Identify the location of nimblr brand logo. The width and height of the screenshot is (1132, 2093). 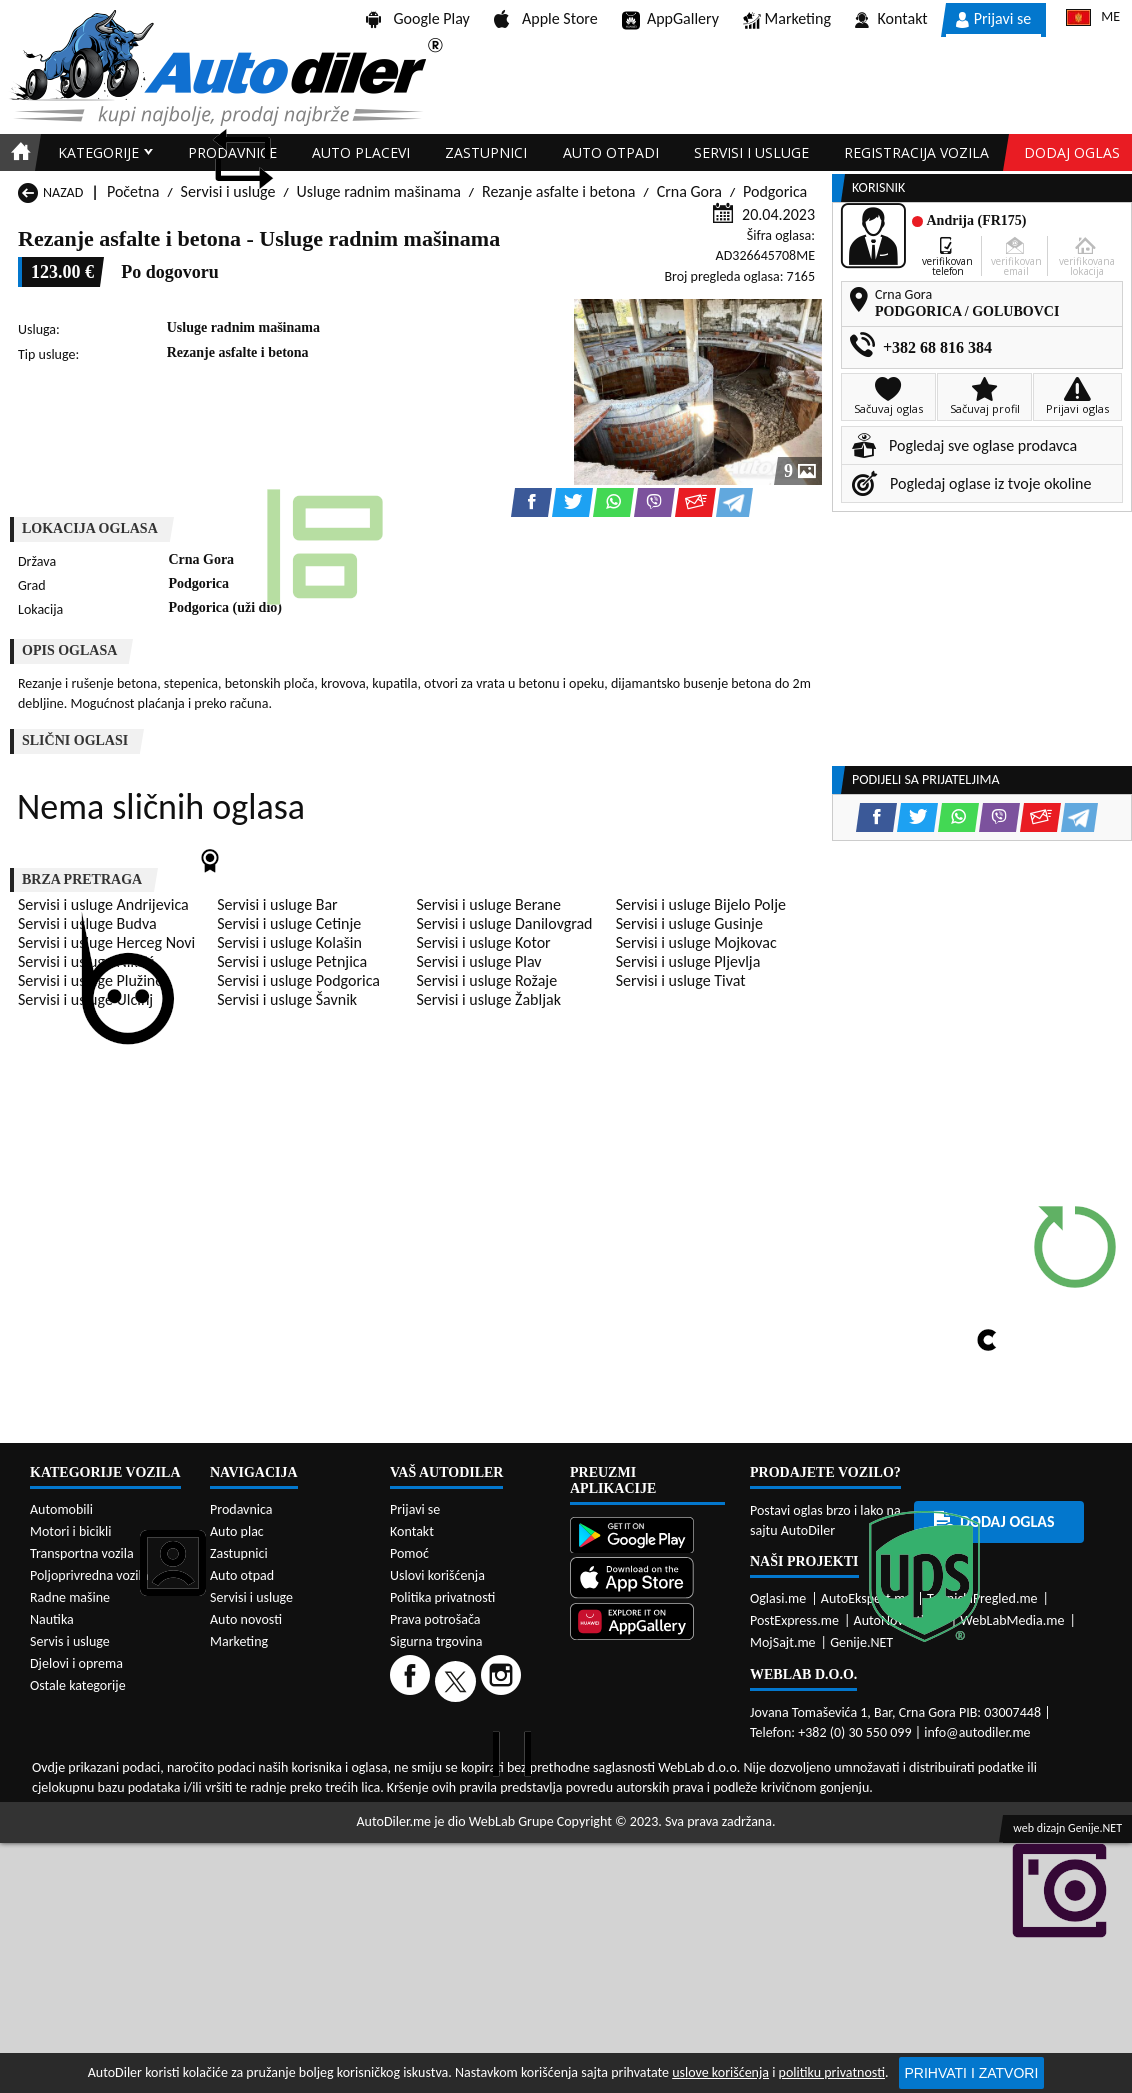
(128, 978).